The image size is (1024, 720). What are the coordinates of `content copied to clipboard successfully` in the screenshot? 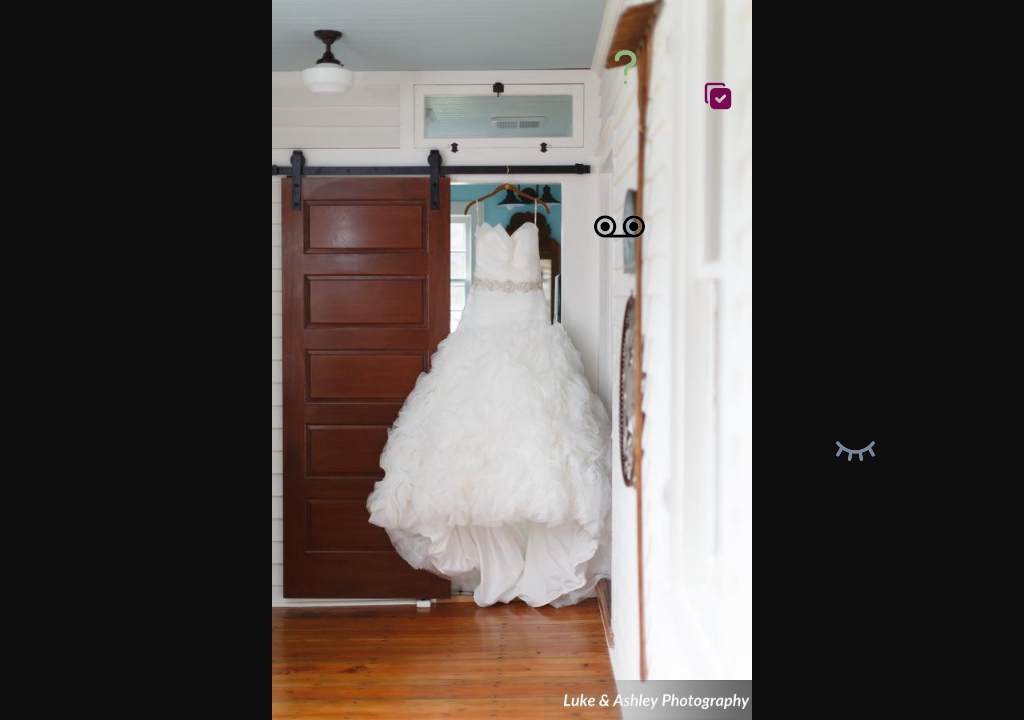 It's located at (718, 96).